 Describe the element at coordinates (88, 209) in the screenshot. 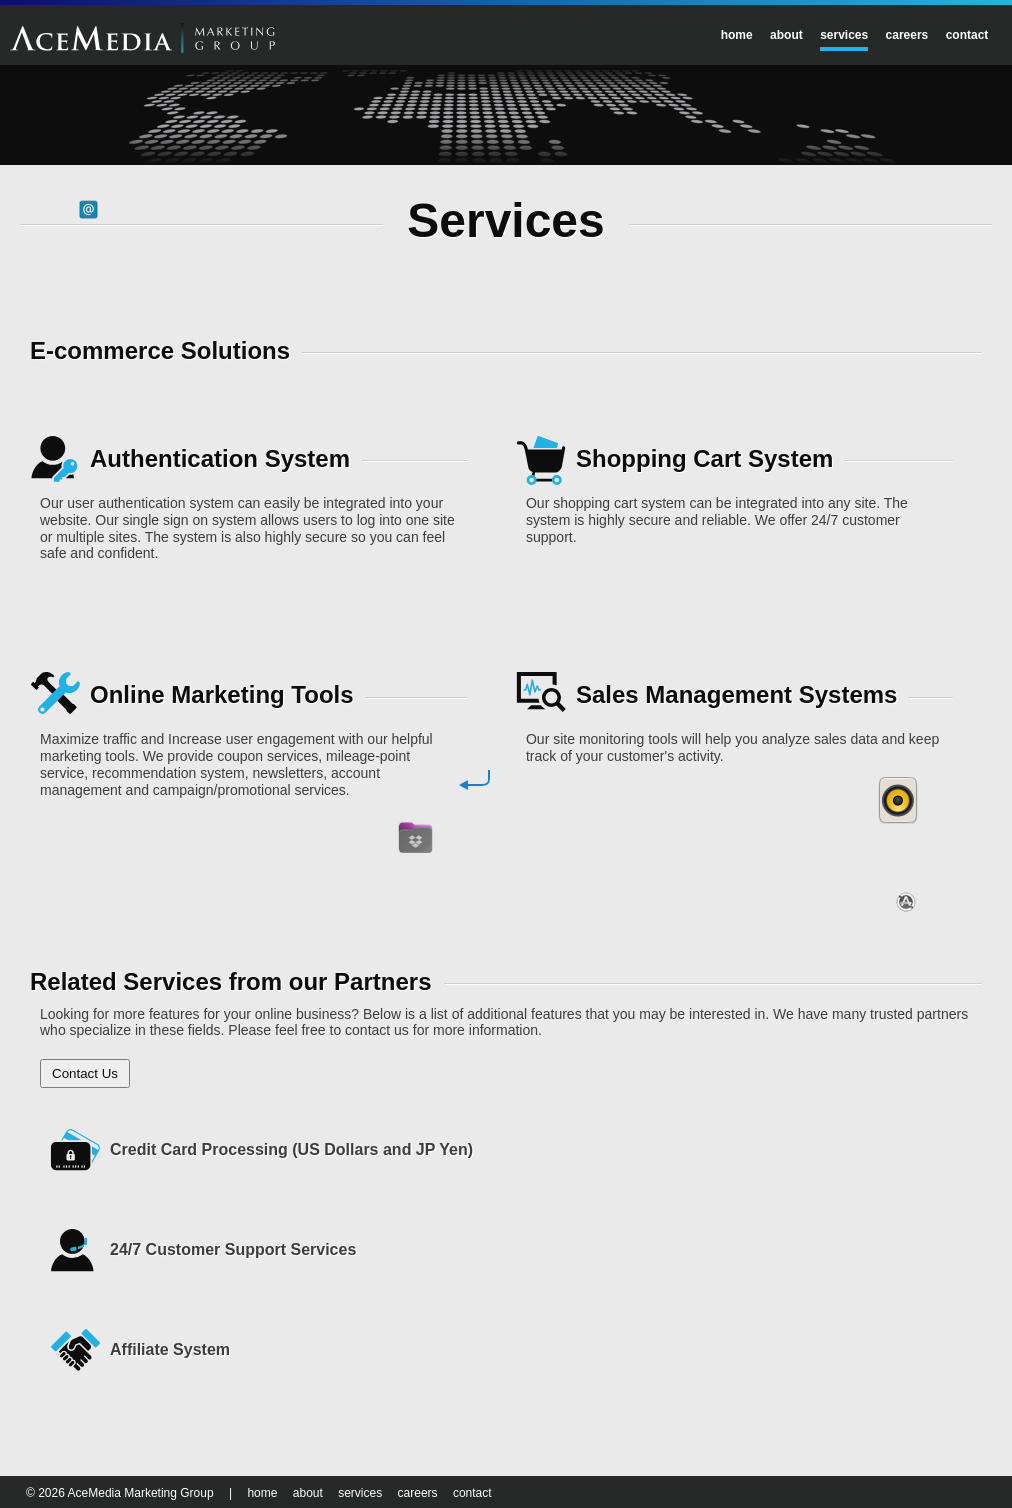

I see `manage email account settings` at that location.